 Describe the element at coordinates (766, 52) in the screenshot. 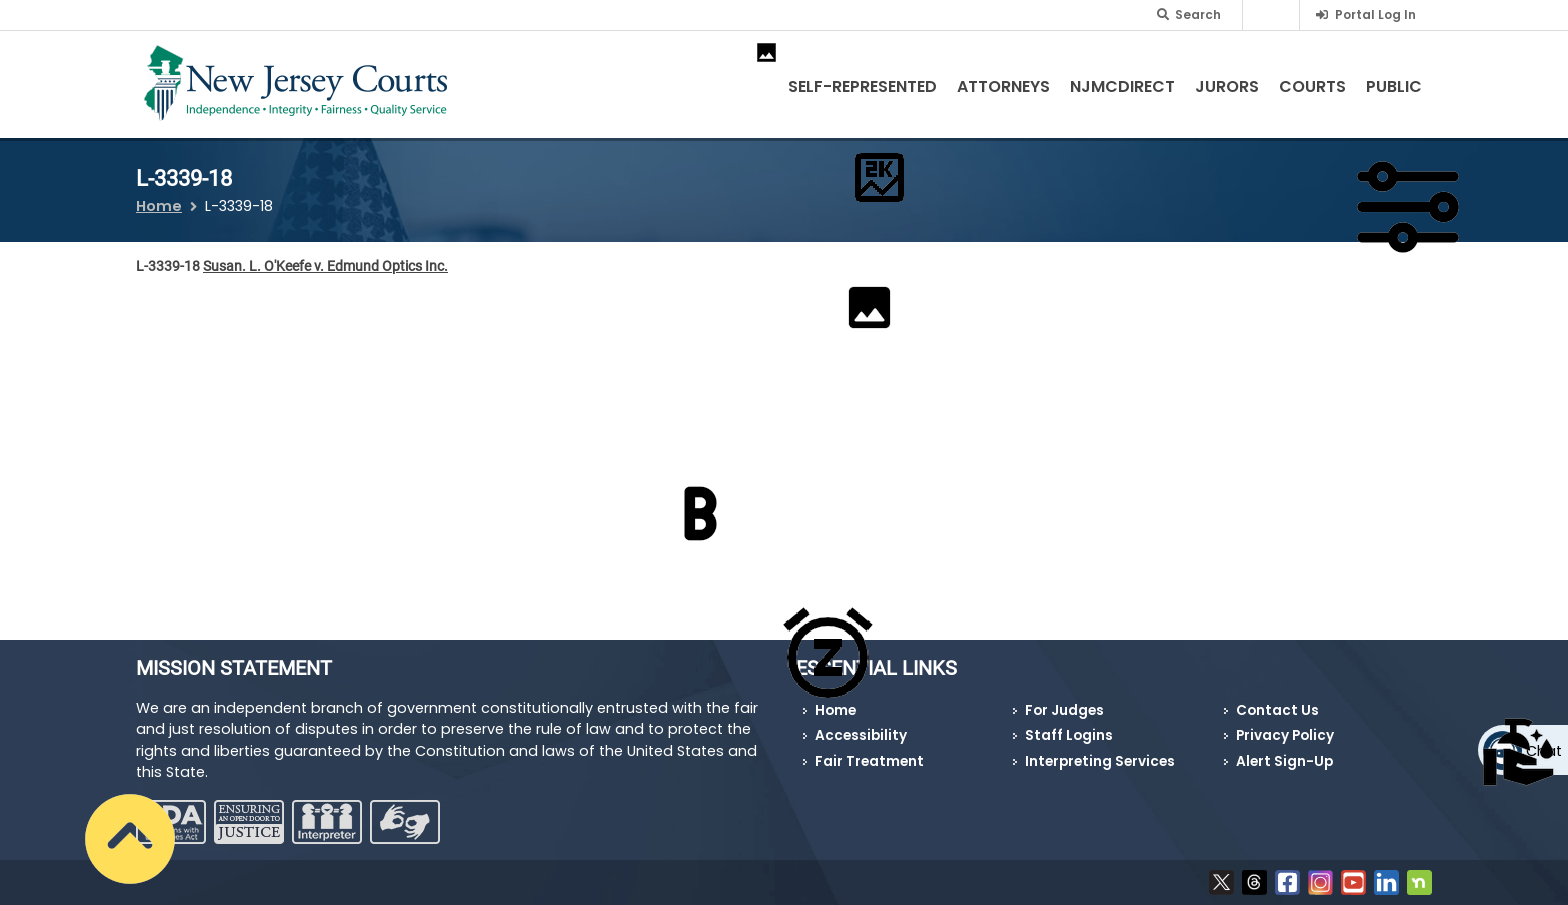

I see `insert an image into a document or post` at that location.